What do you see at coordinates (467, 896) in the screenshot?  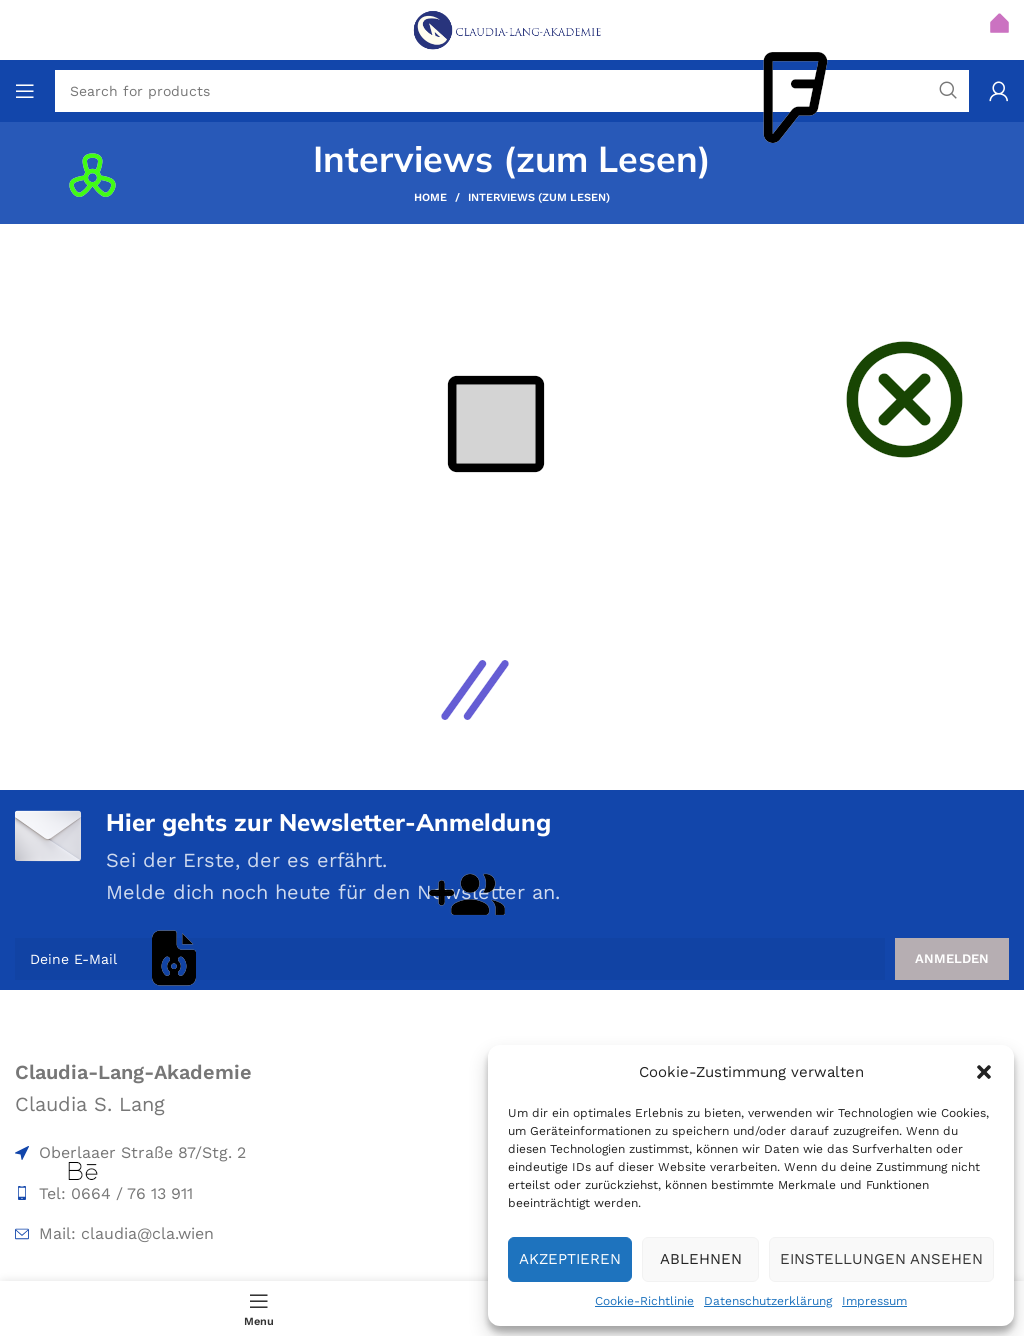 I see `add a new member to the group` at bounding box center [467, 896].